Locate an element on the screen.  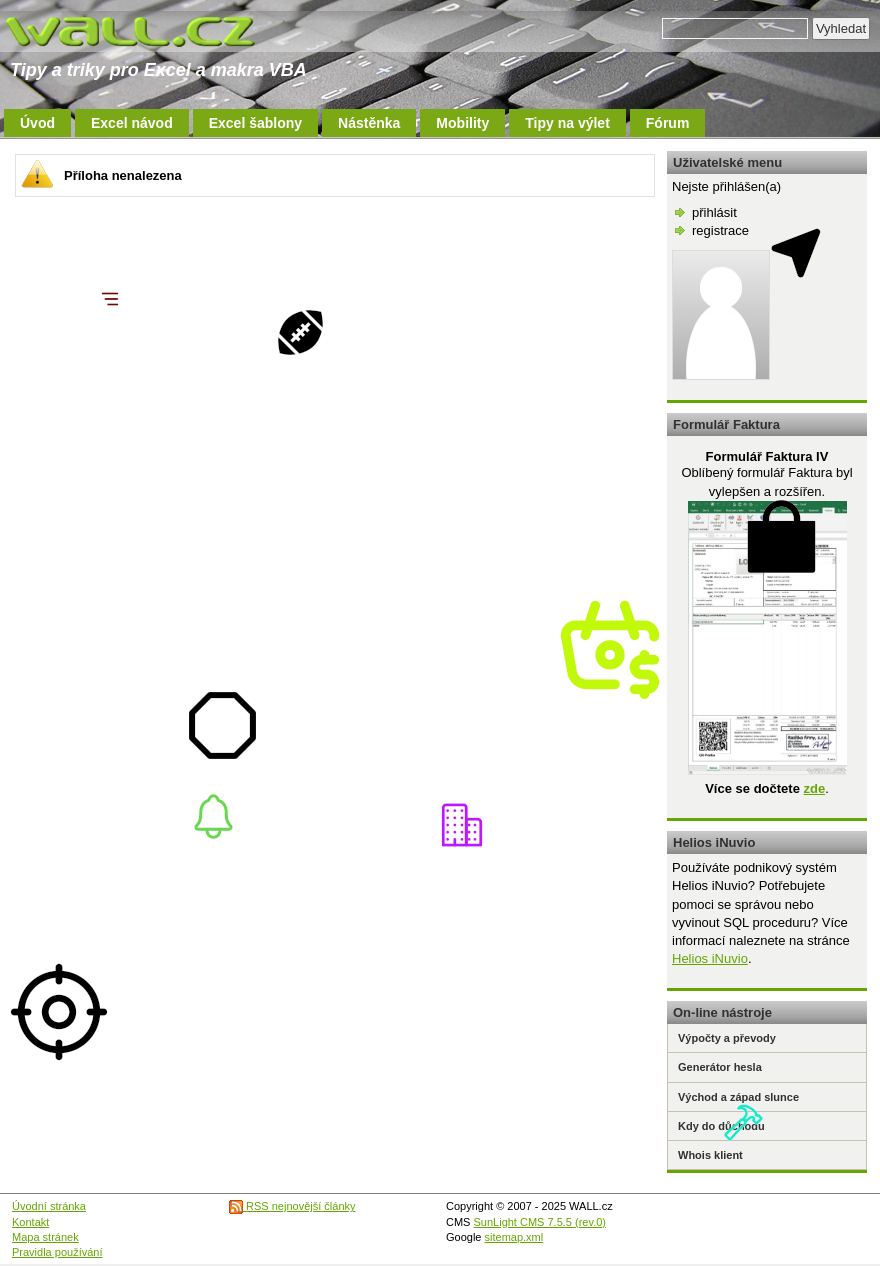
view your shopping bag is located at coordinates (781, 536).